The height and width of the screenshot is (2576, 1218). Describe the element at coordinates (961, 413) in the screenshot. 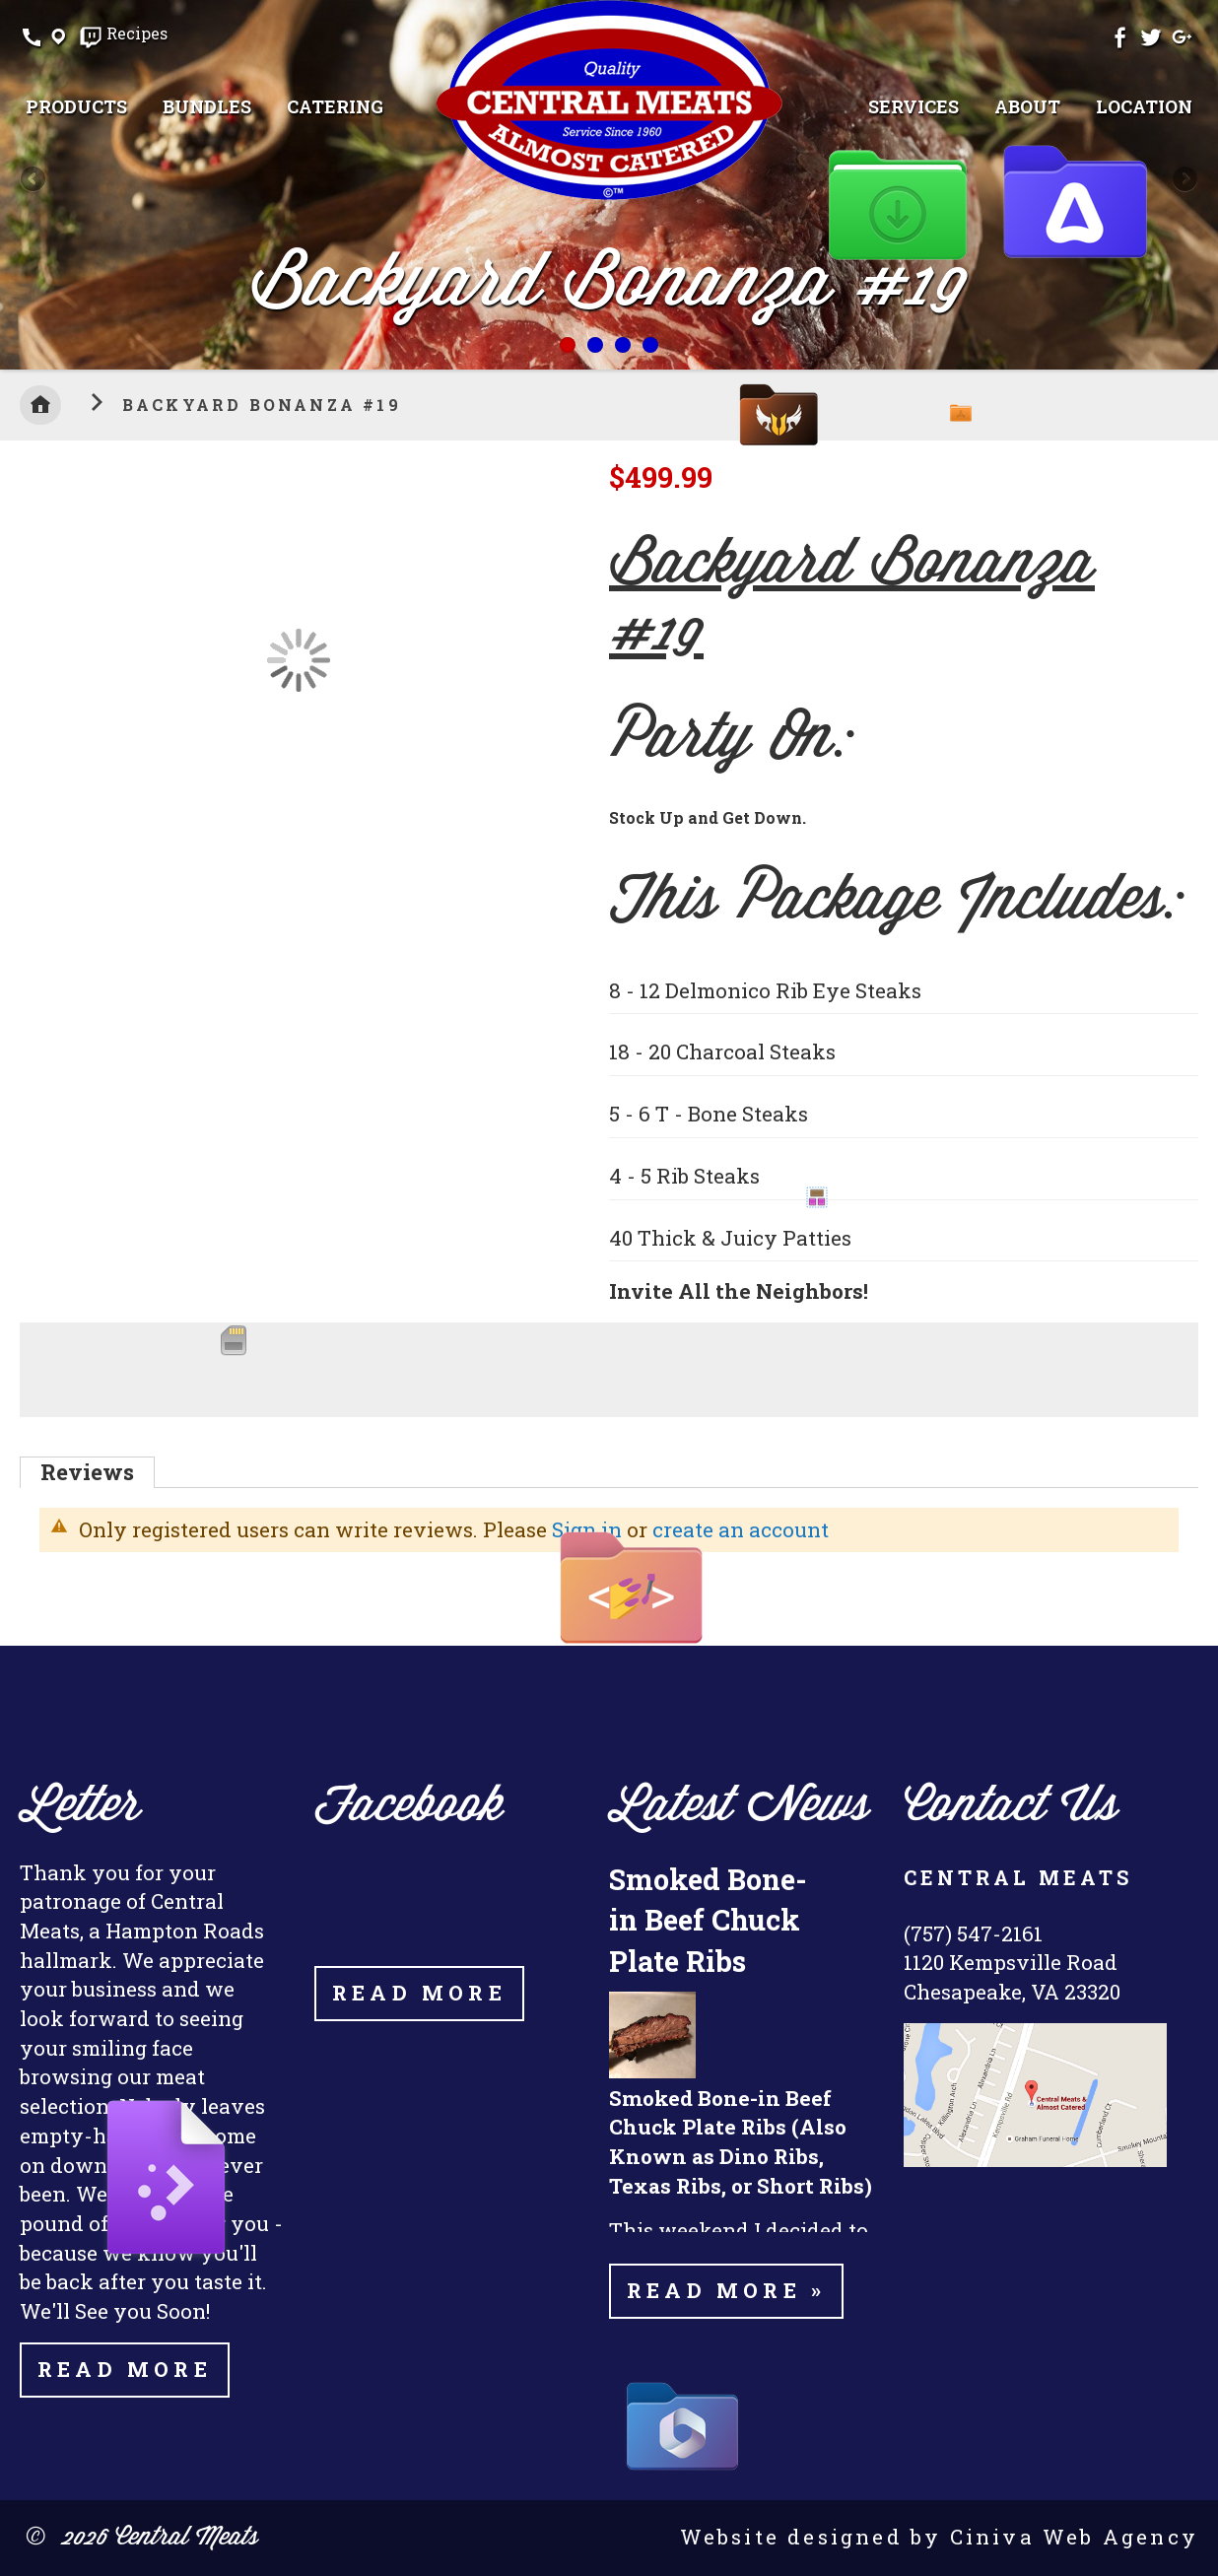

I see `open templates folder` at that location.